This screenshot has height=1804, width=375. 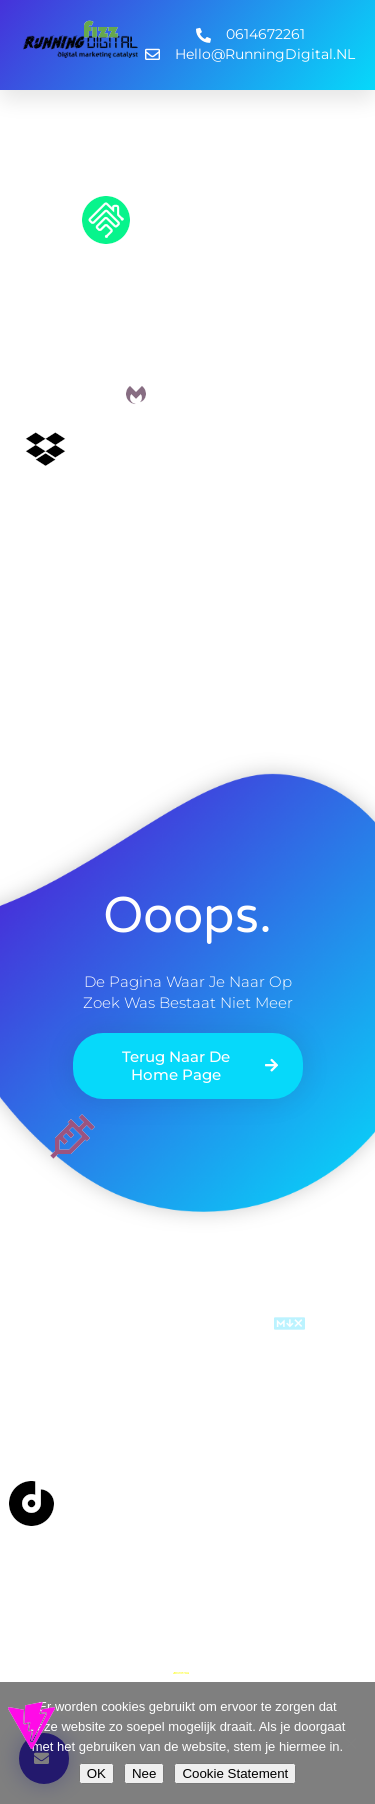 I want to click on fizz app or service logo, so click(x=101, y=29).